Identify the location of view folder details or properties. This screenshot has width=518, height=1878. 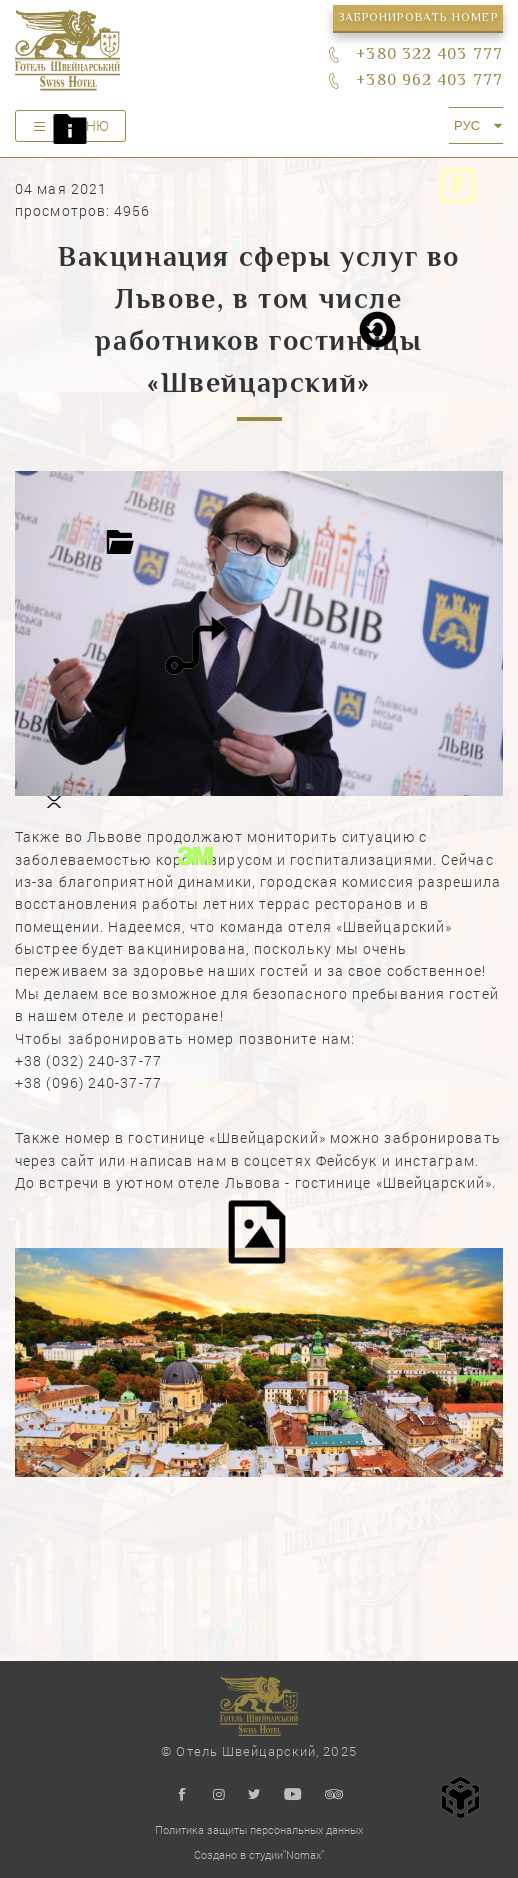
(70, 129).